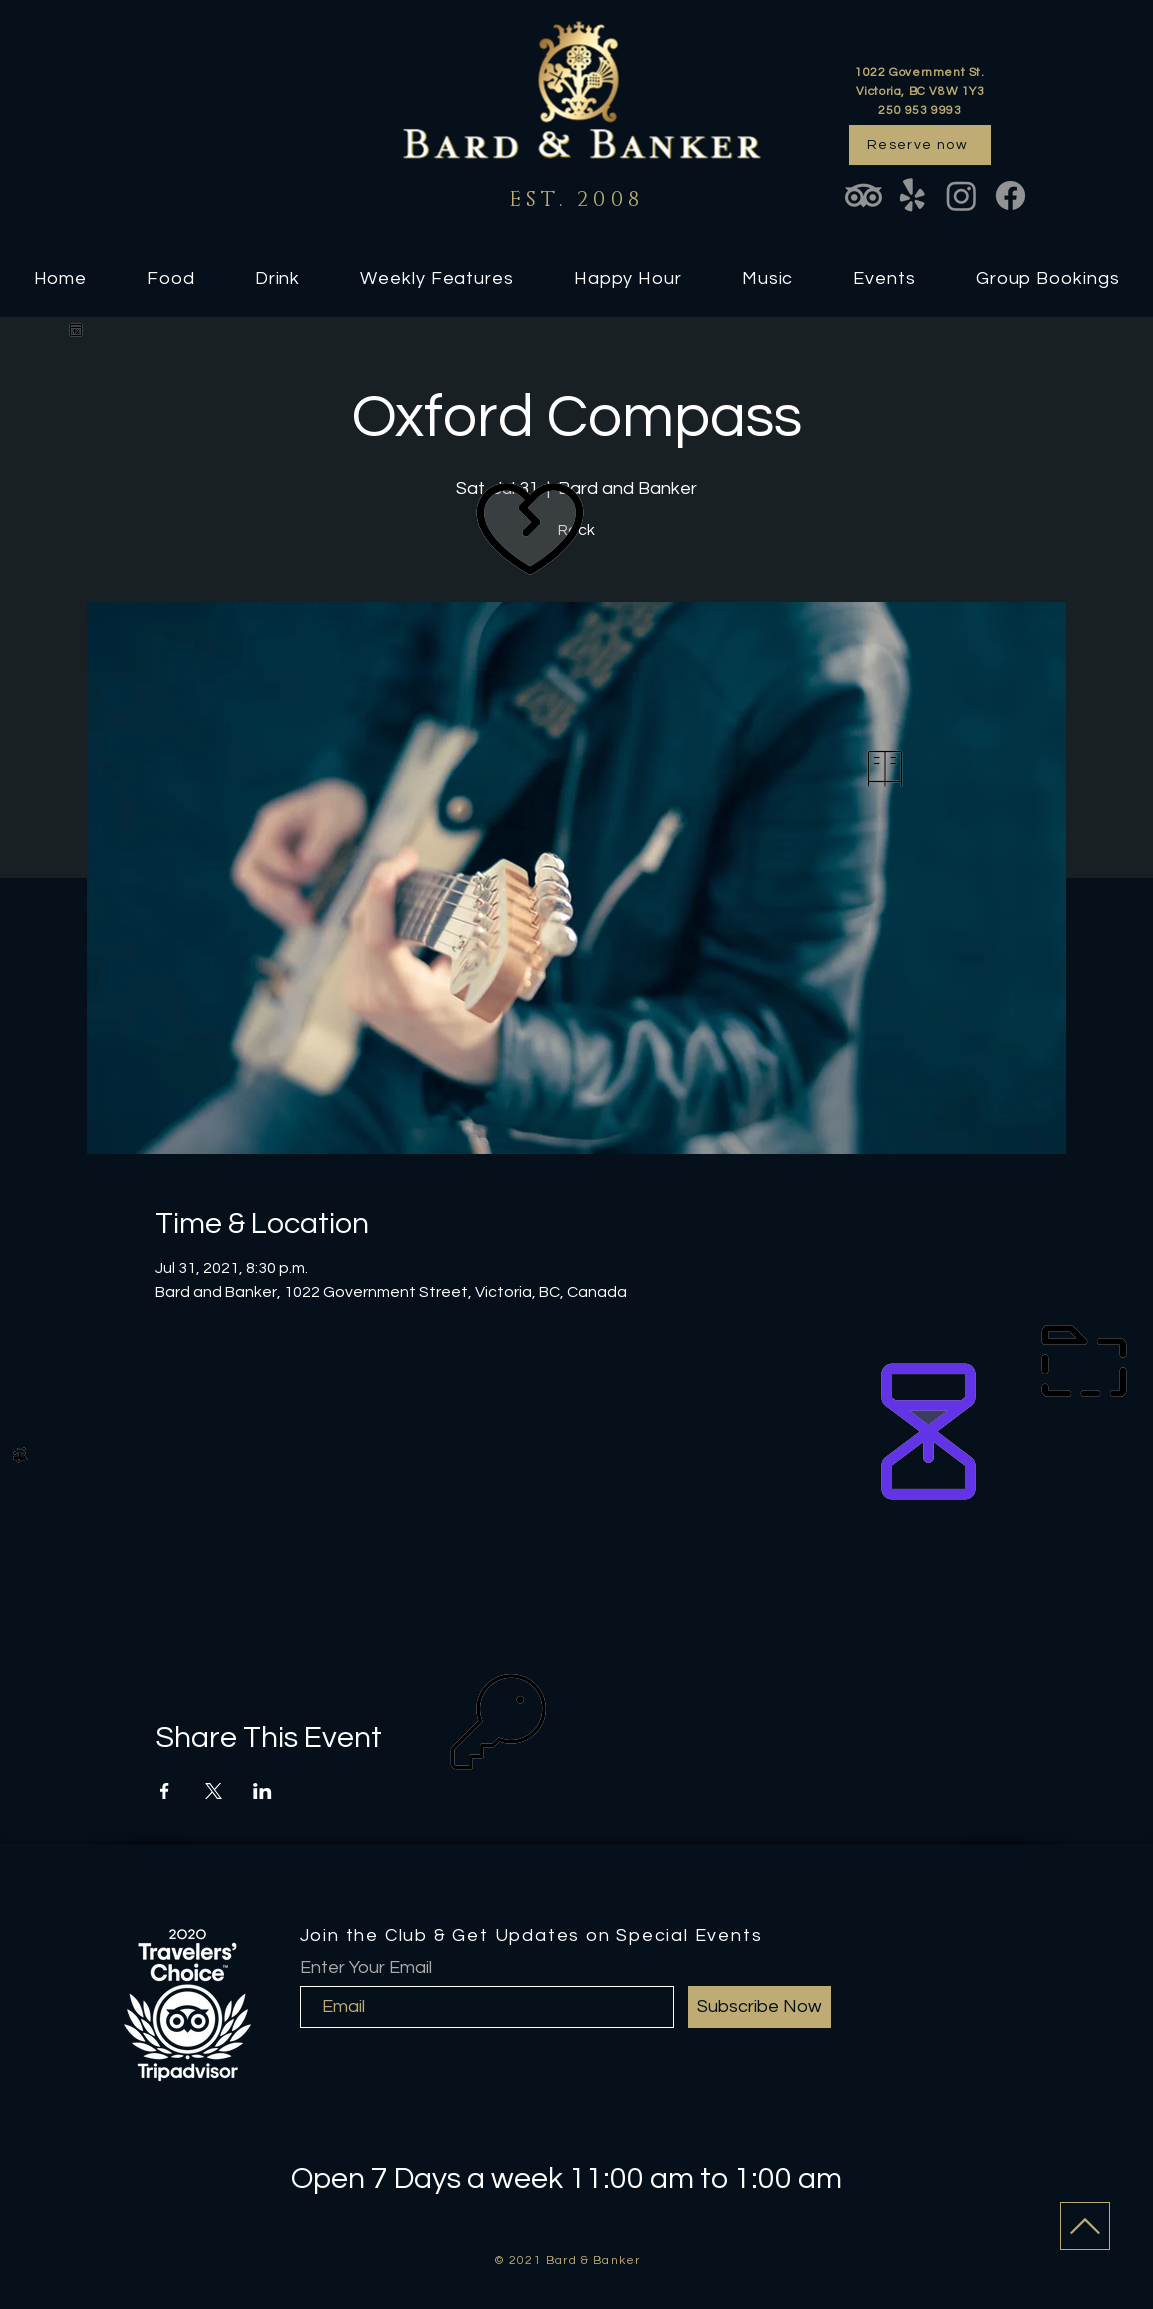 This screenshot has width=1153, height=2309. I want to click on access security or password settings, so click(496, 1723).